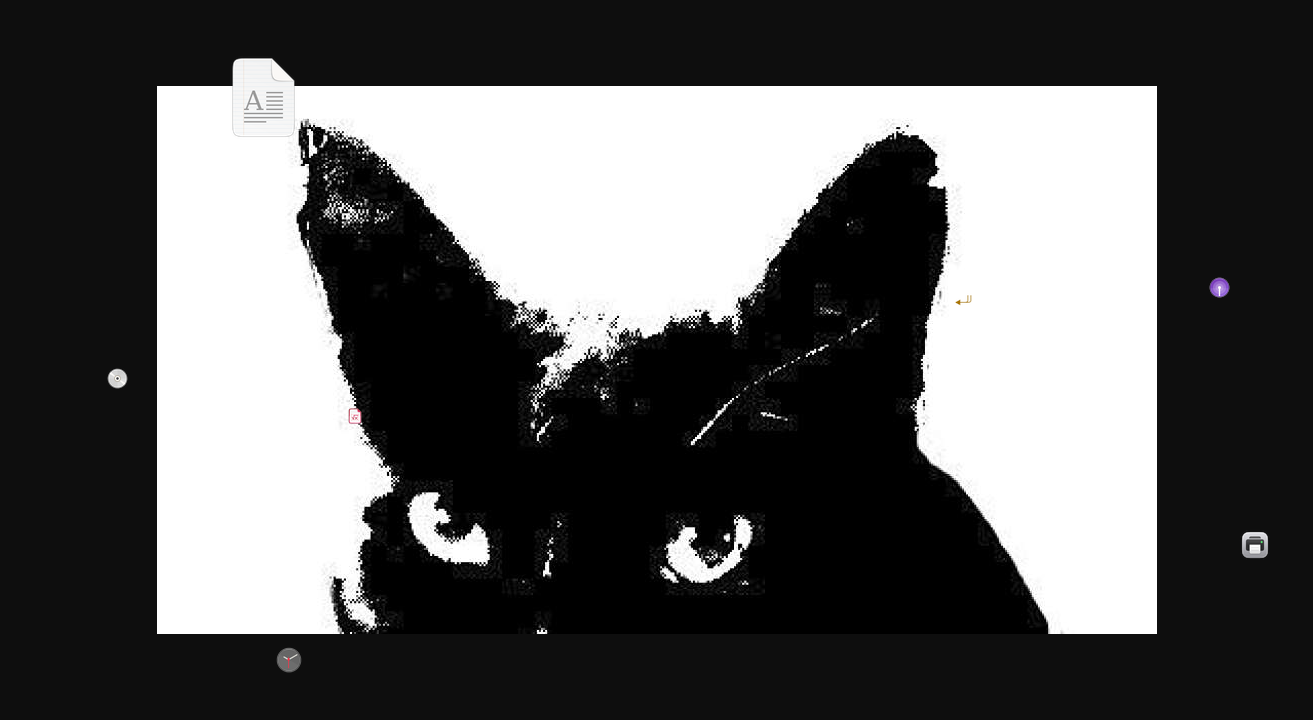 The width and height of the screenshot is (1313, 720). I want to click on open the clocks app, so click(289, 660).